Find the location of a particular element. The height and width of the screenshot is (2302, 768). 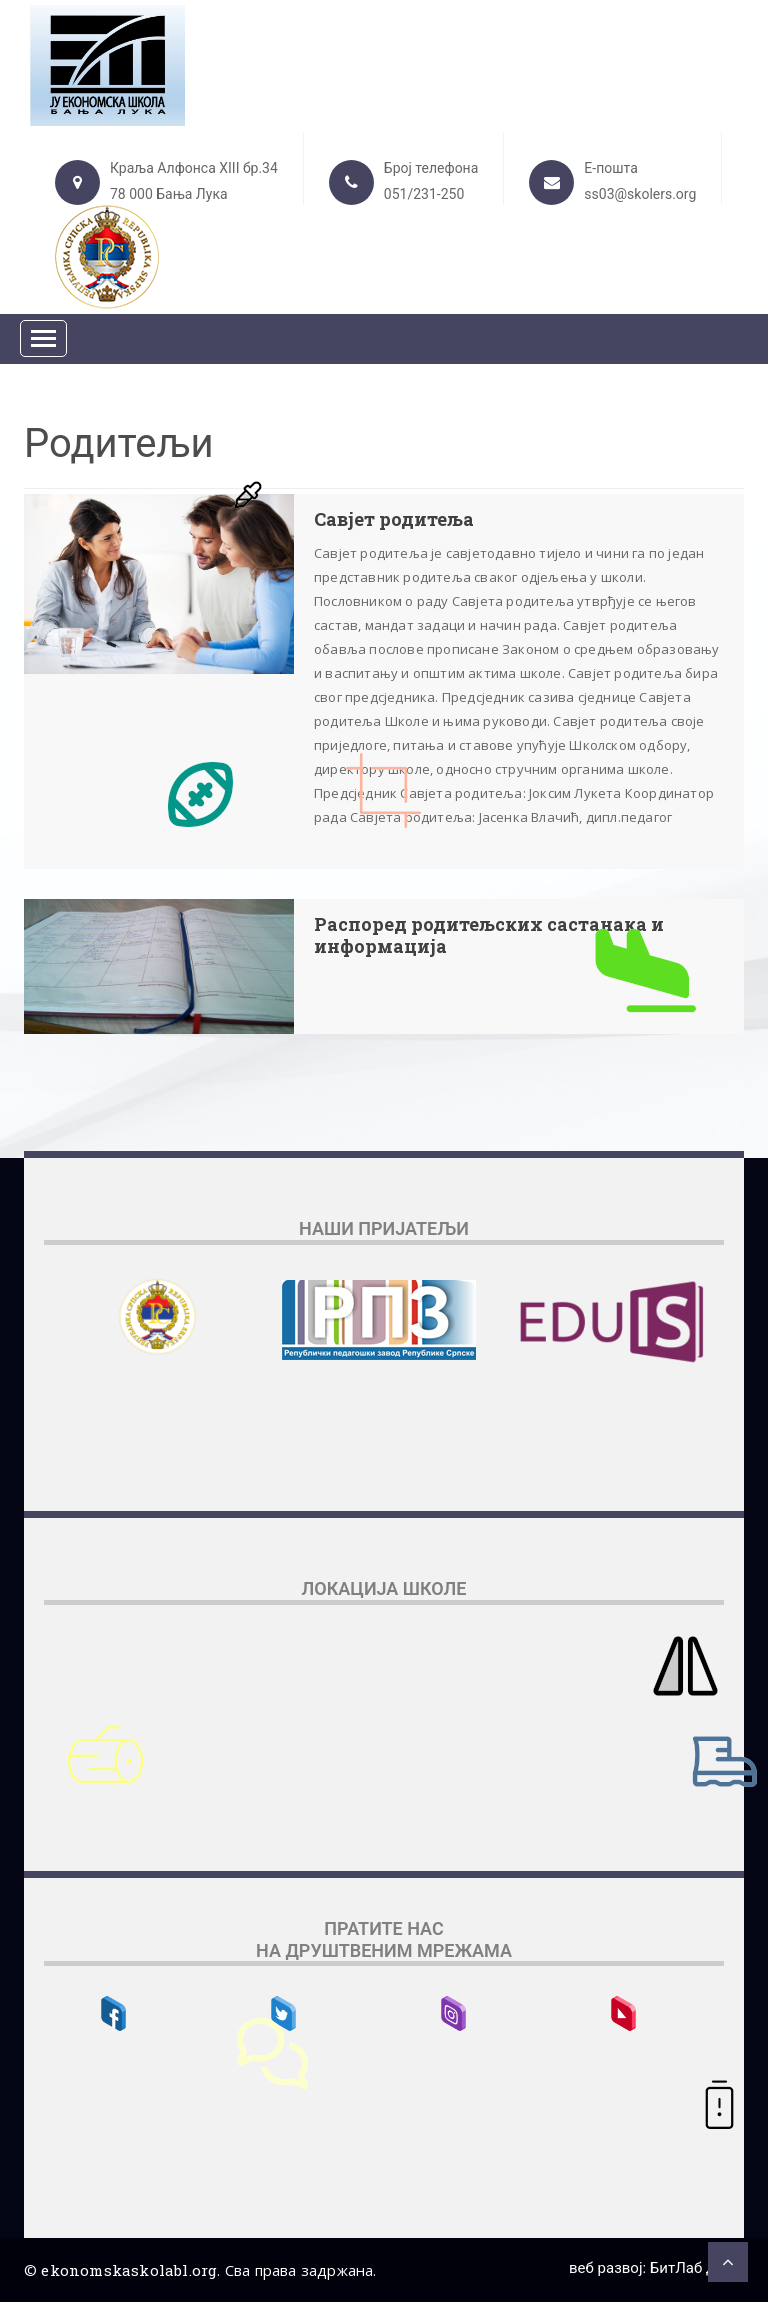

indicates low battery warning is located at coordinates (719, 2105).